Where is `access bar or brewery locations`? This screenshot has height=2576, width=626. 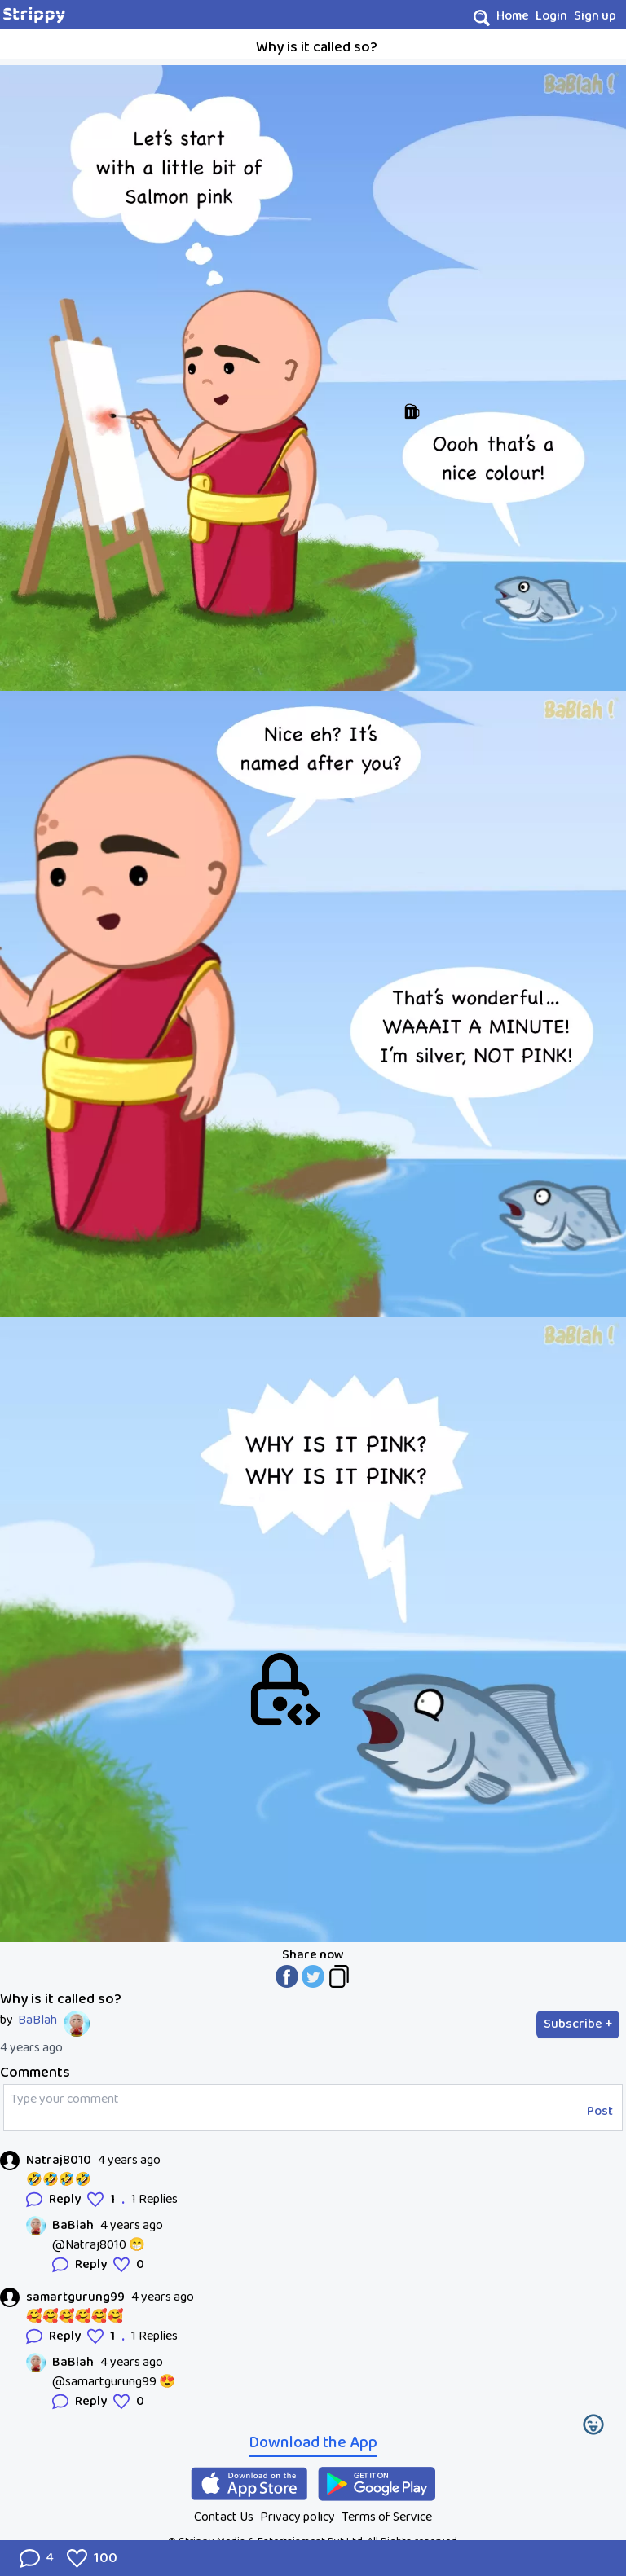 access bar or brewery locations is located at coordinates (411, 411).